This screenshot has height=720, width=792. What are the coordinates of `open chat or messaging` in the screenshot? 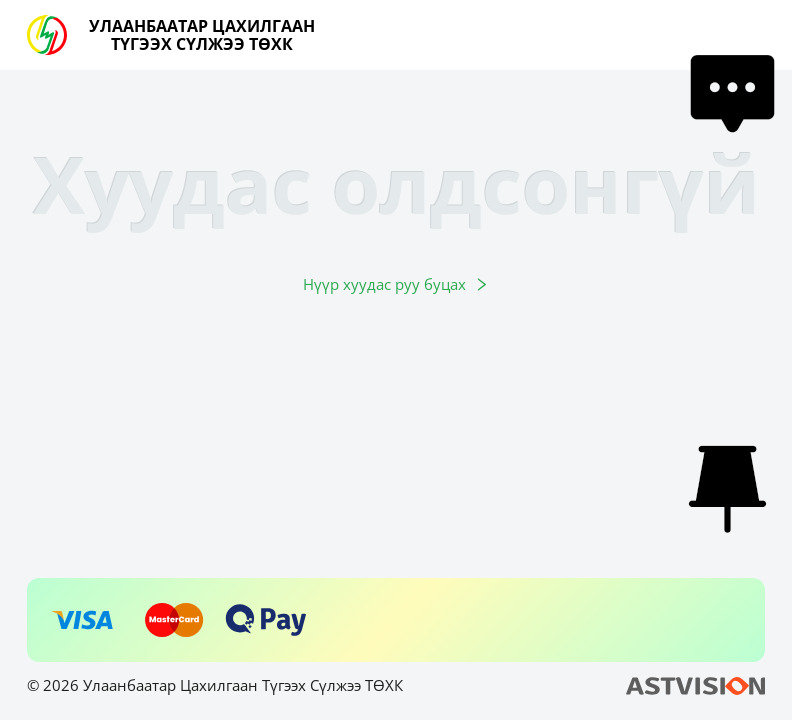 It's located at (732, 90).